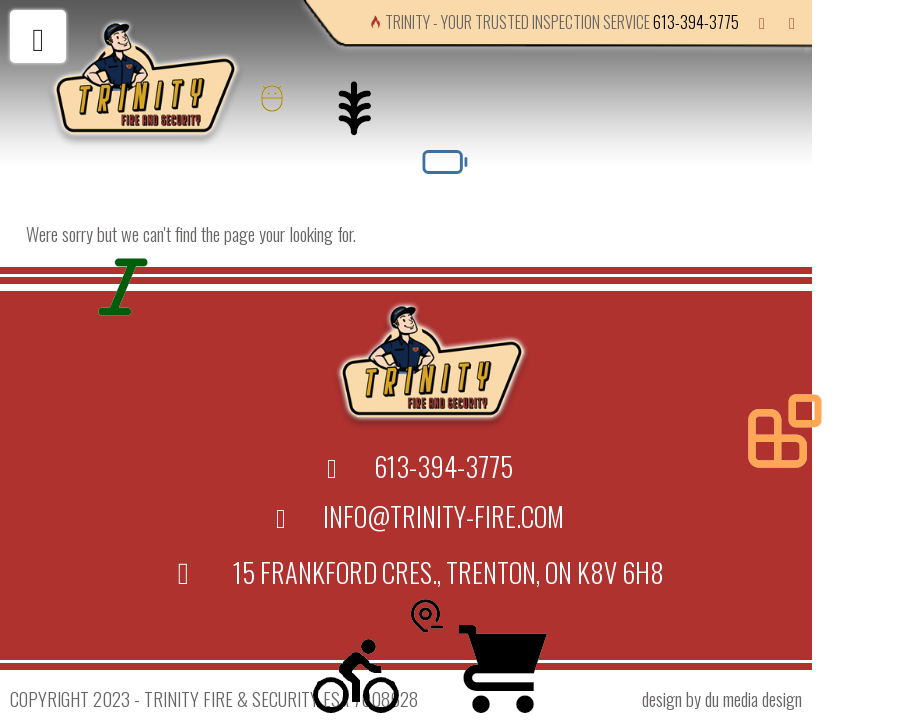 The height and width of the screenshot is (727, 905). What do you see at coordinates (272, 98) in the screenshot?
I see `android device or system settings` at bounding box center [272, 98].